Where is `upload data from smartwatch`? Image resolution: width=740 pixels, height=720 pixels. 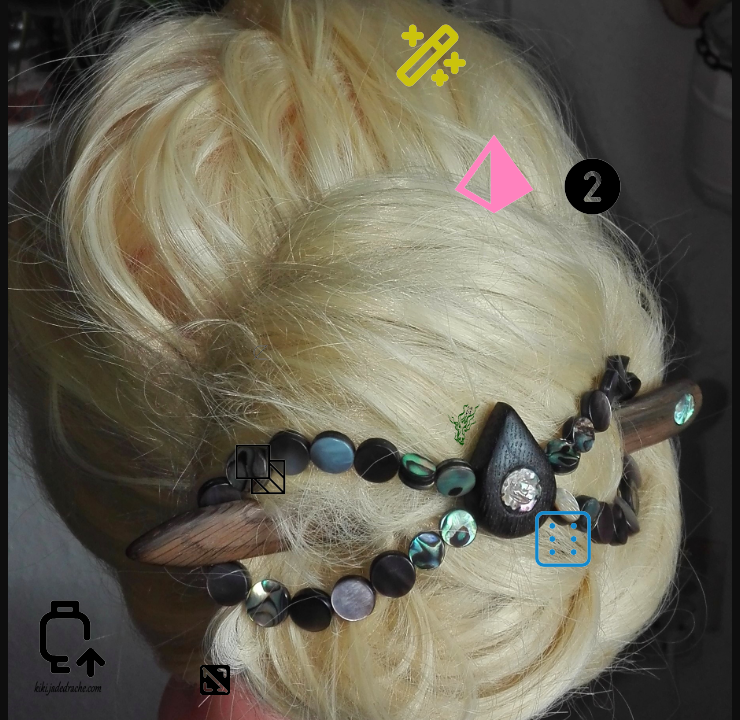
upload data from smartwatch is located at coordinates (65, 637).